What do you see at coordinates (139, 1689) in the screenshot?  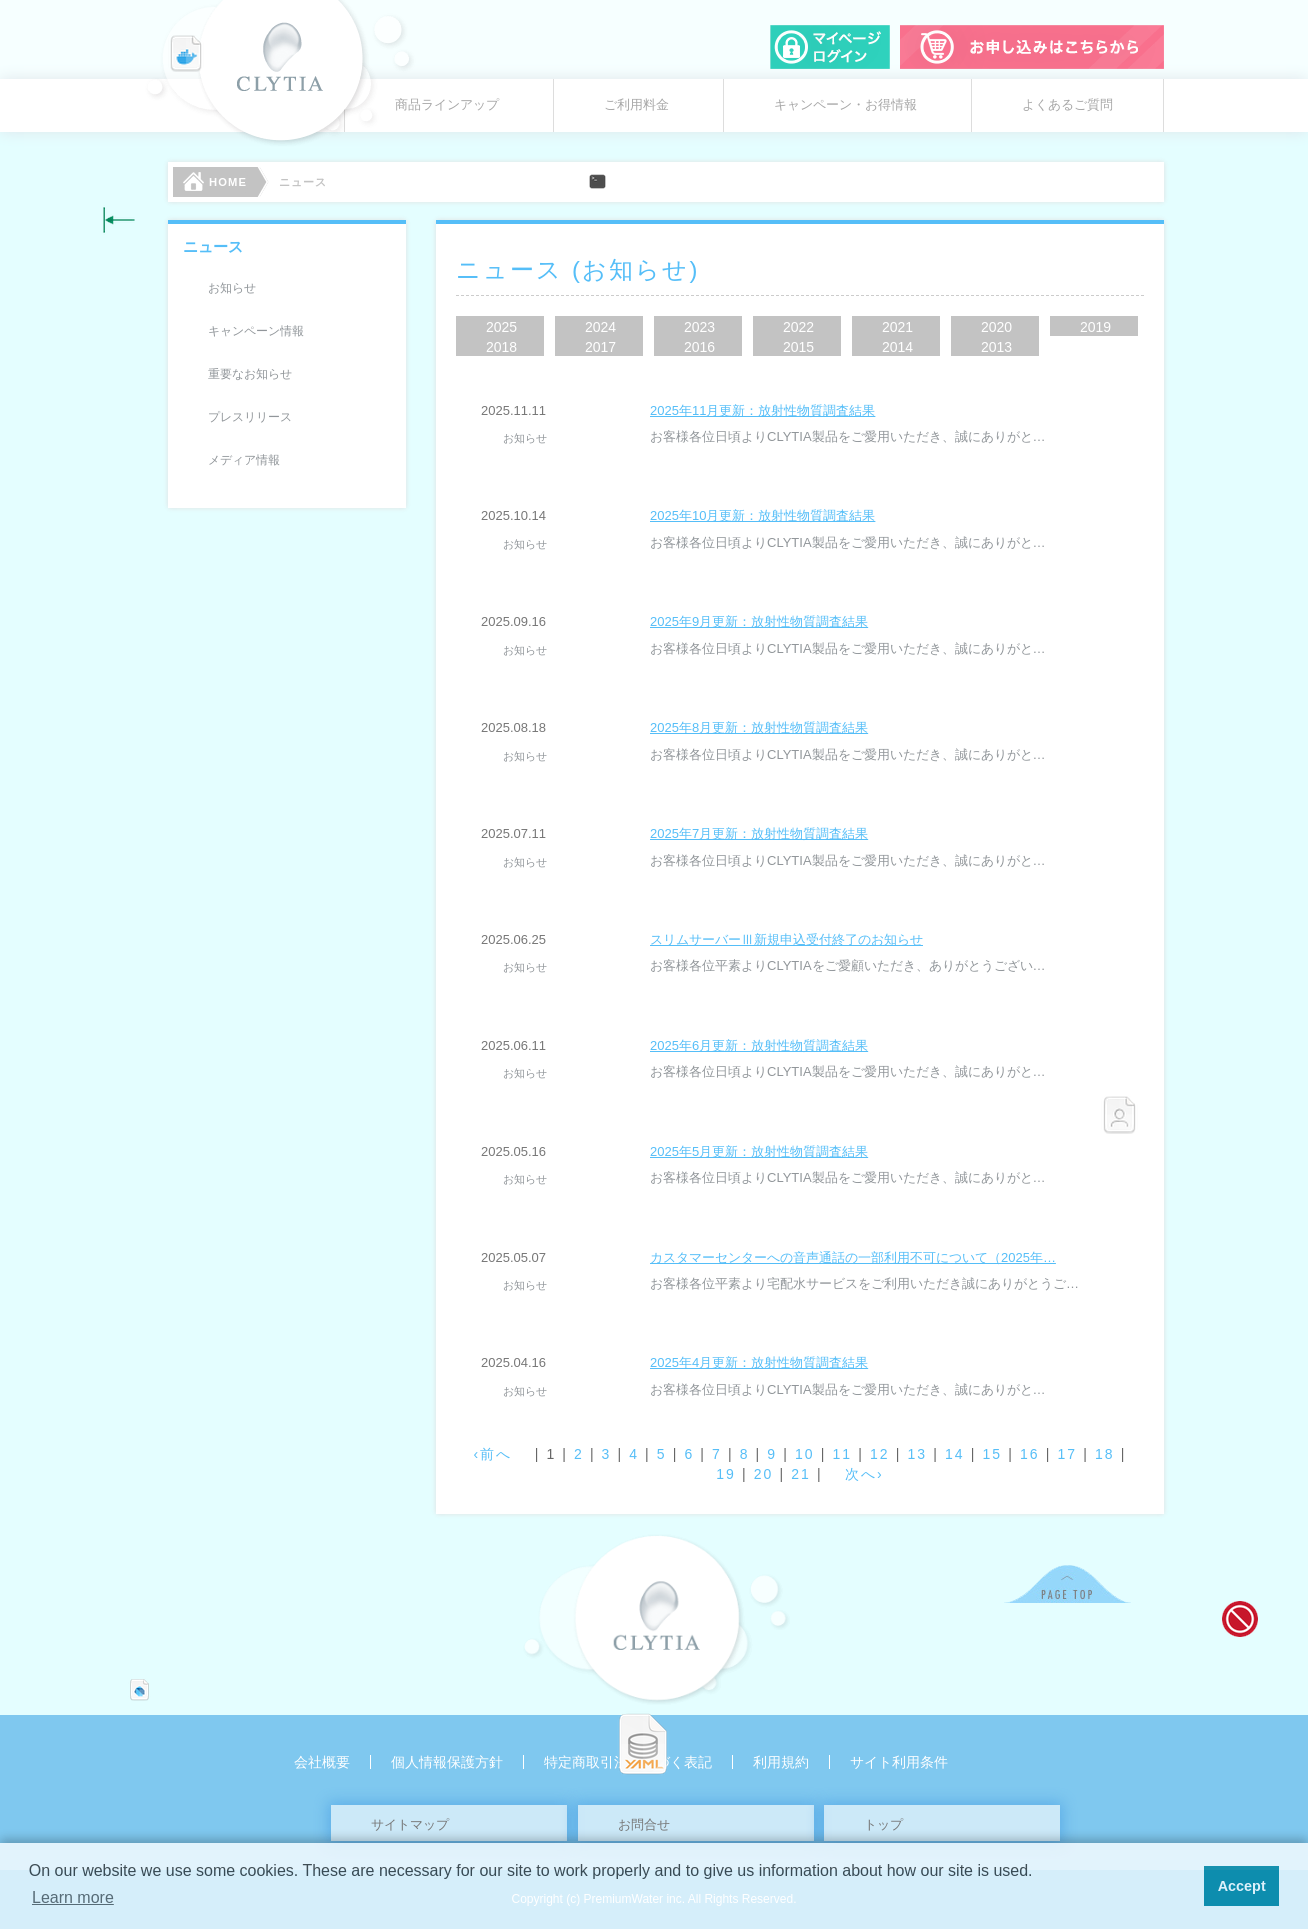 I see `dart programming language source file` at bounding box center [139, 1689].